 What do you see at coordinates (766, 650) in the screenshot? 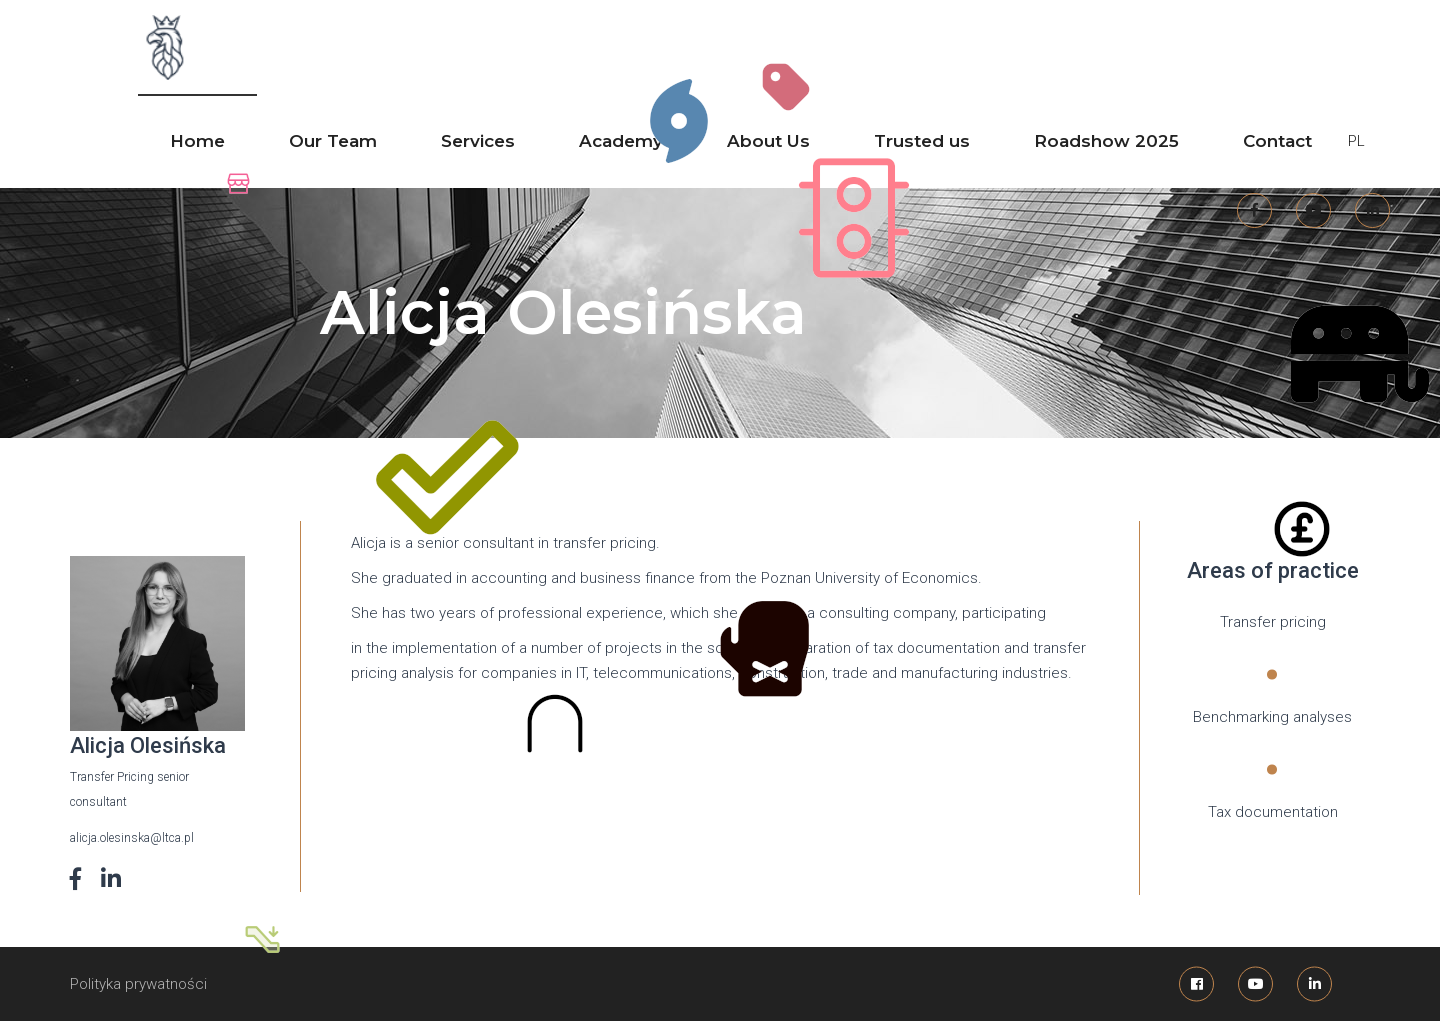
I see `access boxing or combat sports content` at bounding box center [766, 650].